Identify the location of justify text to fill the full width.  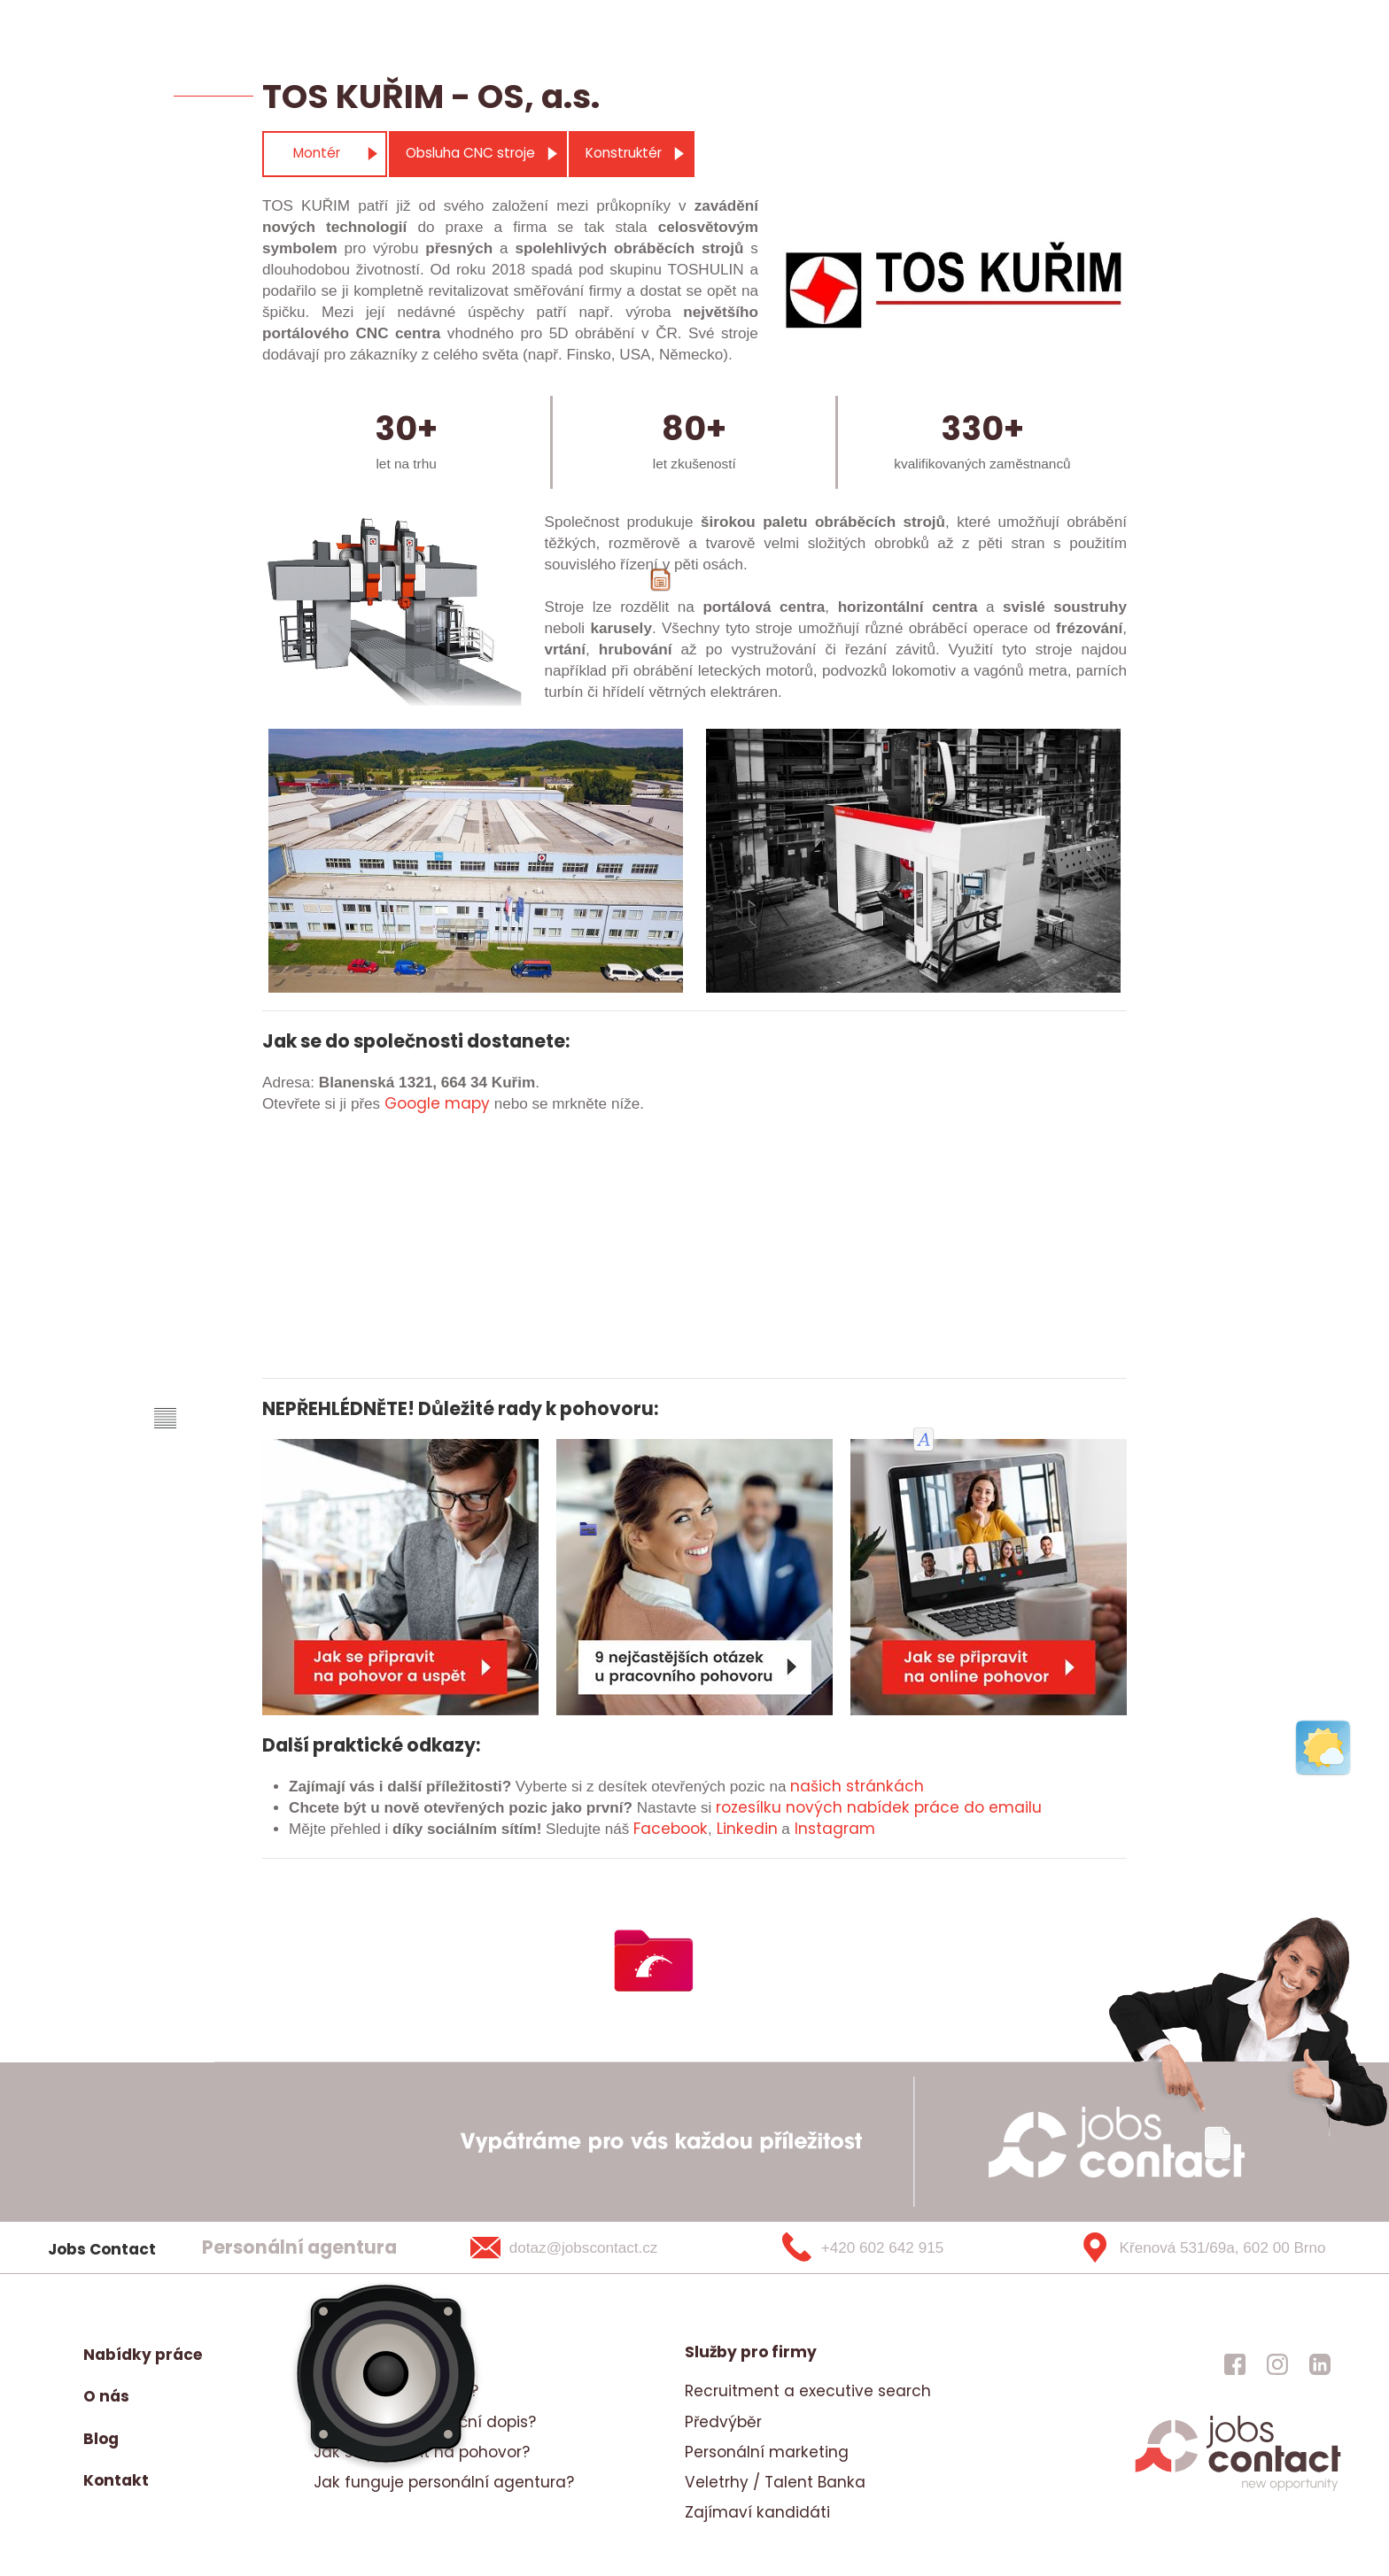
(165, 1418).